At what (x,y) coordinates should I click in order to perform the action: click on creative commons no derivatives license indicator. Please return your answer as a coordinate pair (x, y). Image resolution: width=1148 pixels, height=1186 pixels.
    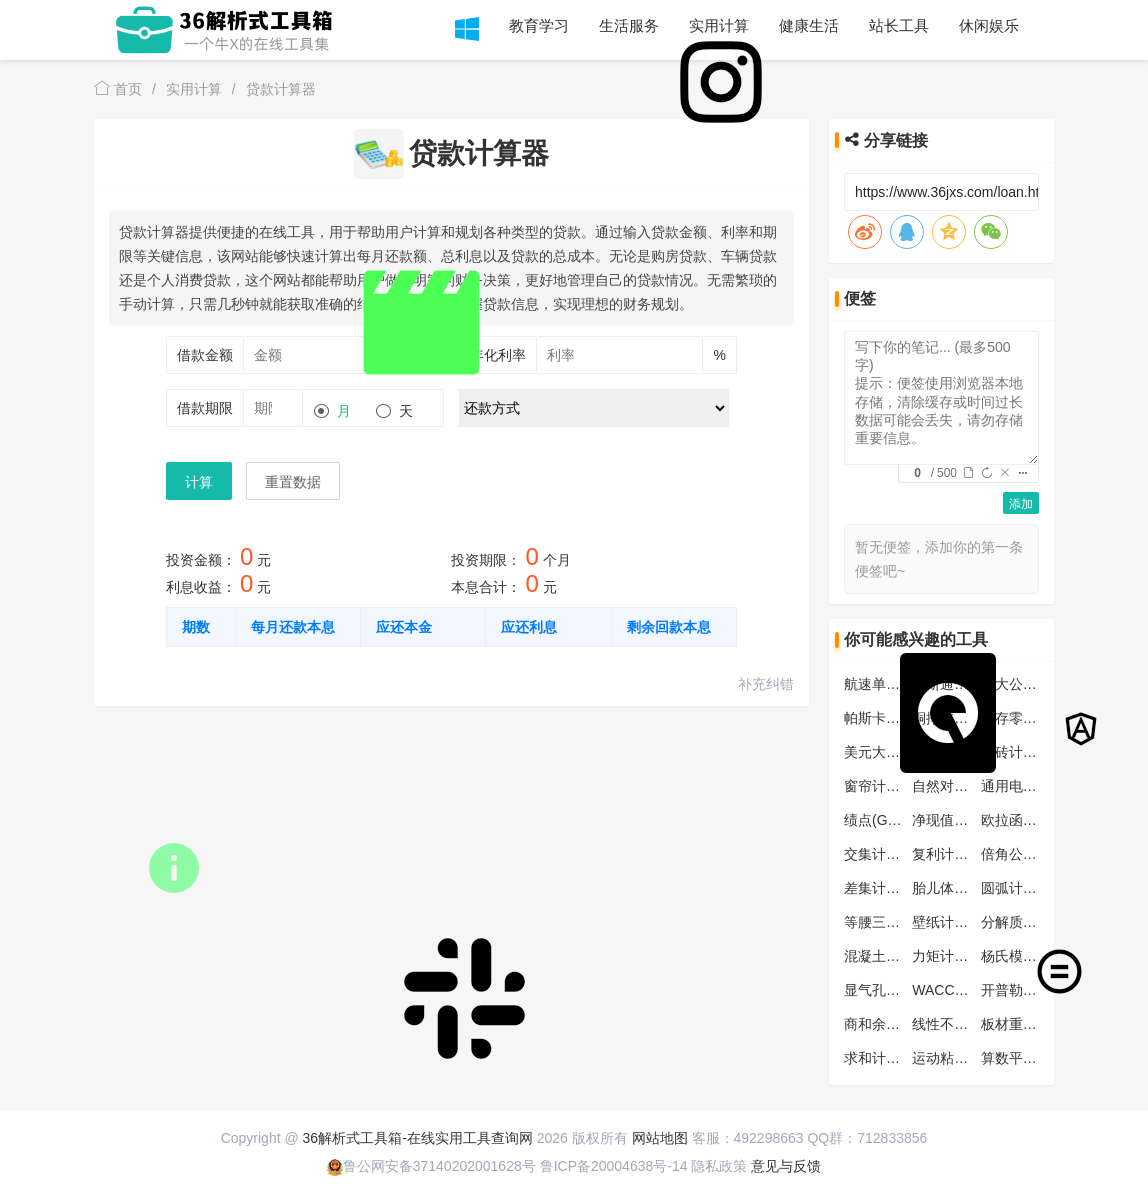
    Looking at the image, I should click on (1059, 971).